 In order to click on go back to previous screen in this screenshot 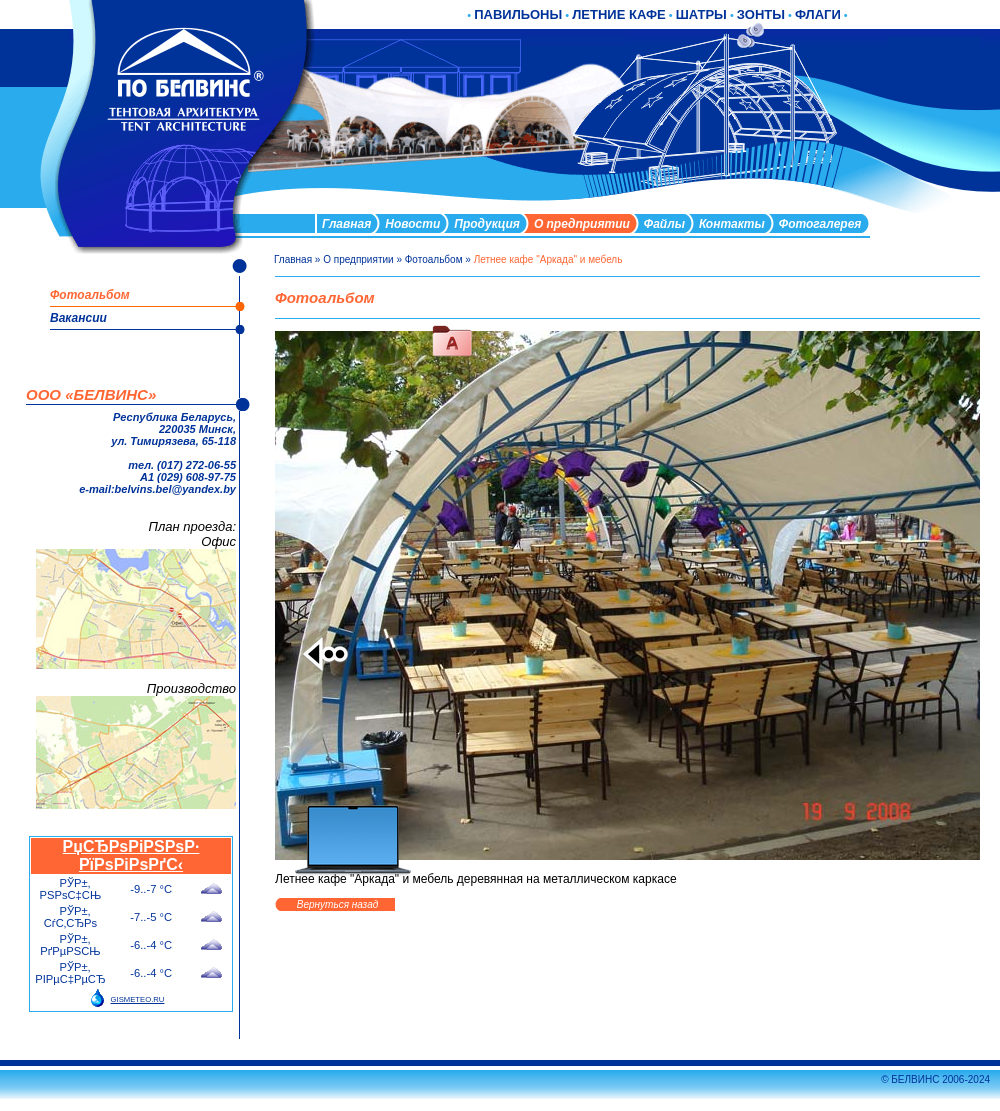, I will do `click(327, 655)`.